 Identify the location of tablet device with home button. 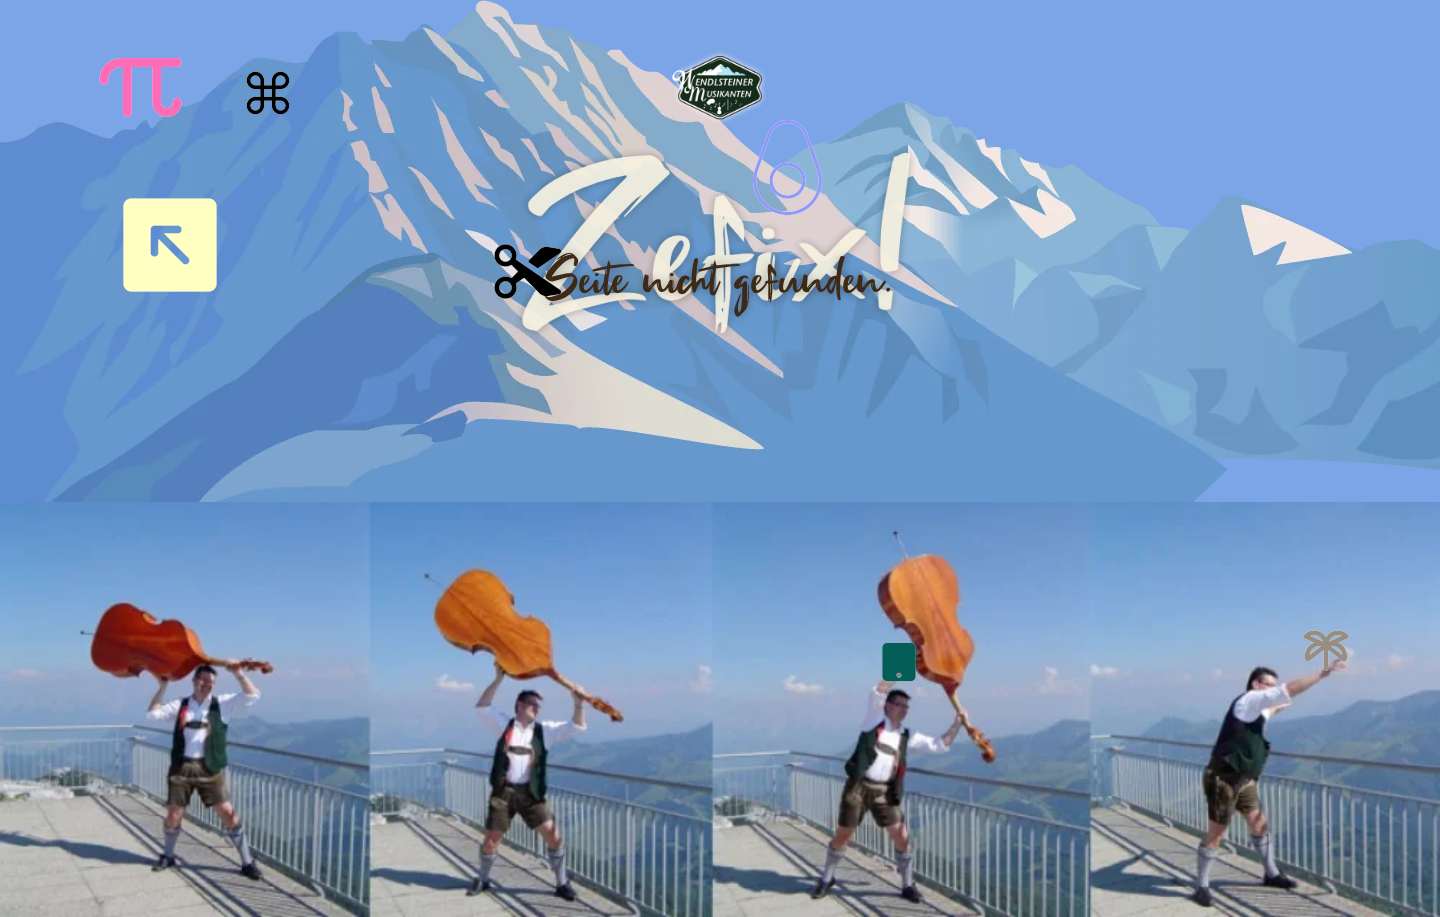
(899, 662).